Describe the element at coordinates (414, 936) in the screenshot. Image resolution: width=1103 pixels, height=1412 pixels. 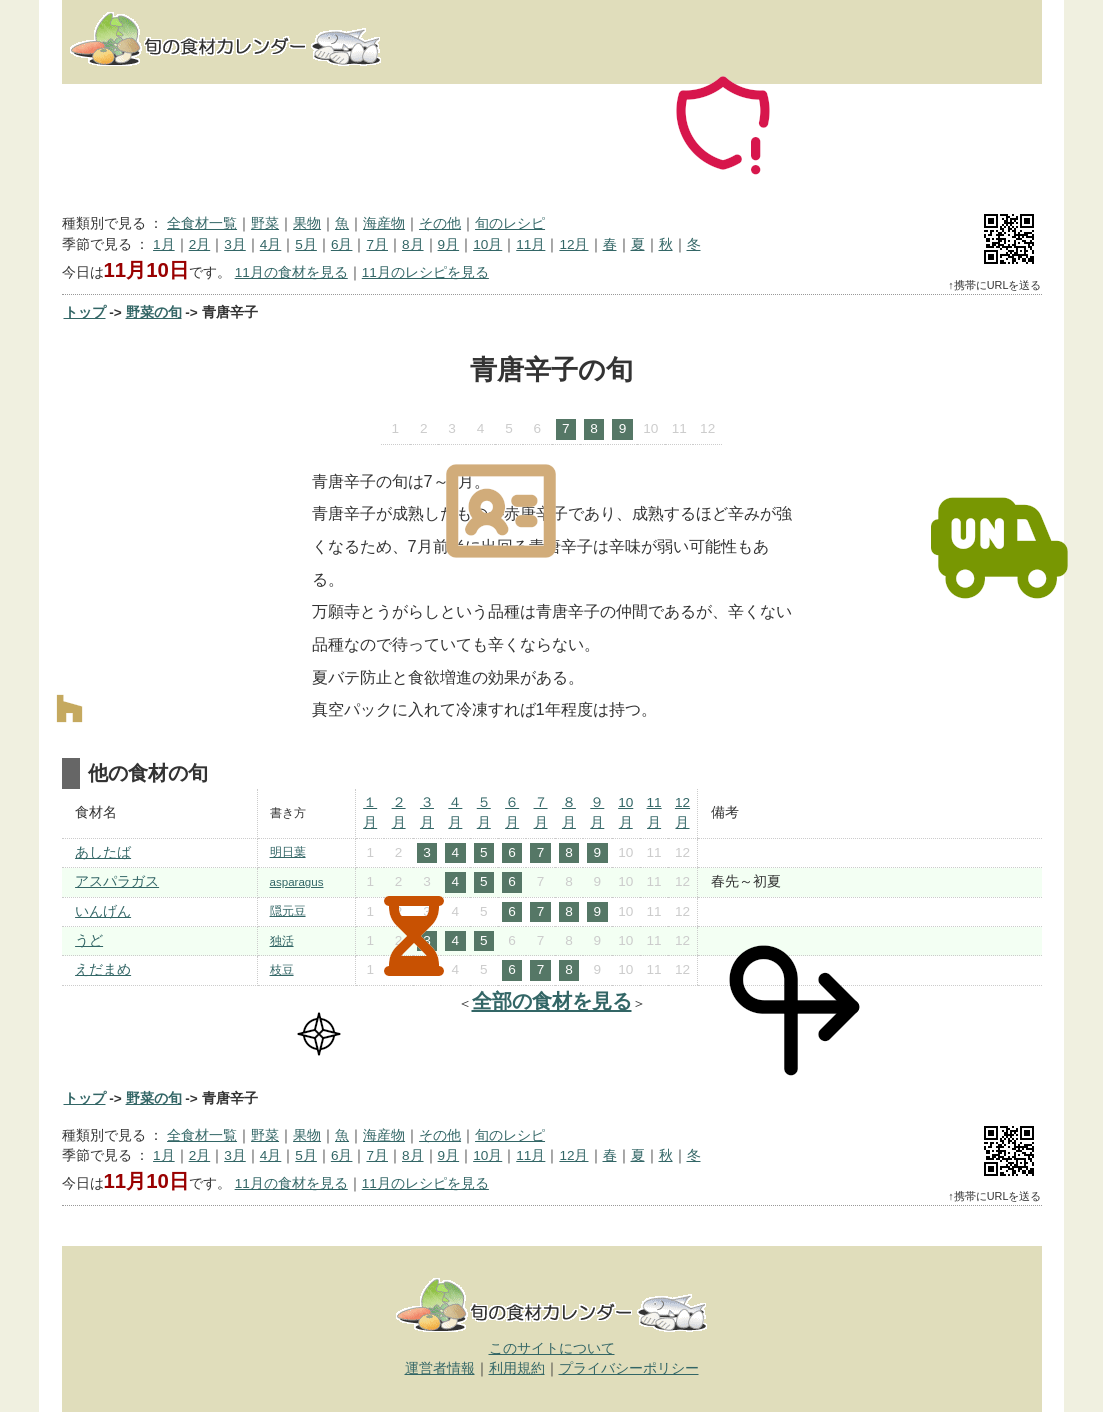
I see `indicates a process is in progress or loading` at that location.